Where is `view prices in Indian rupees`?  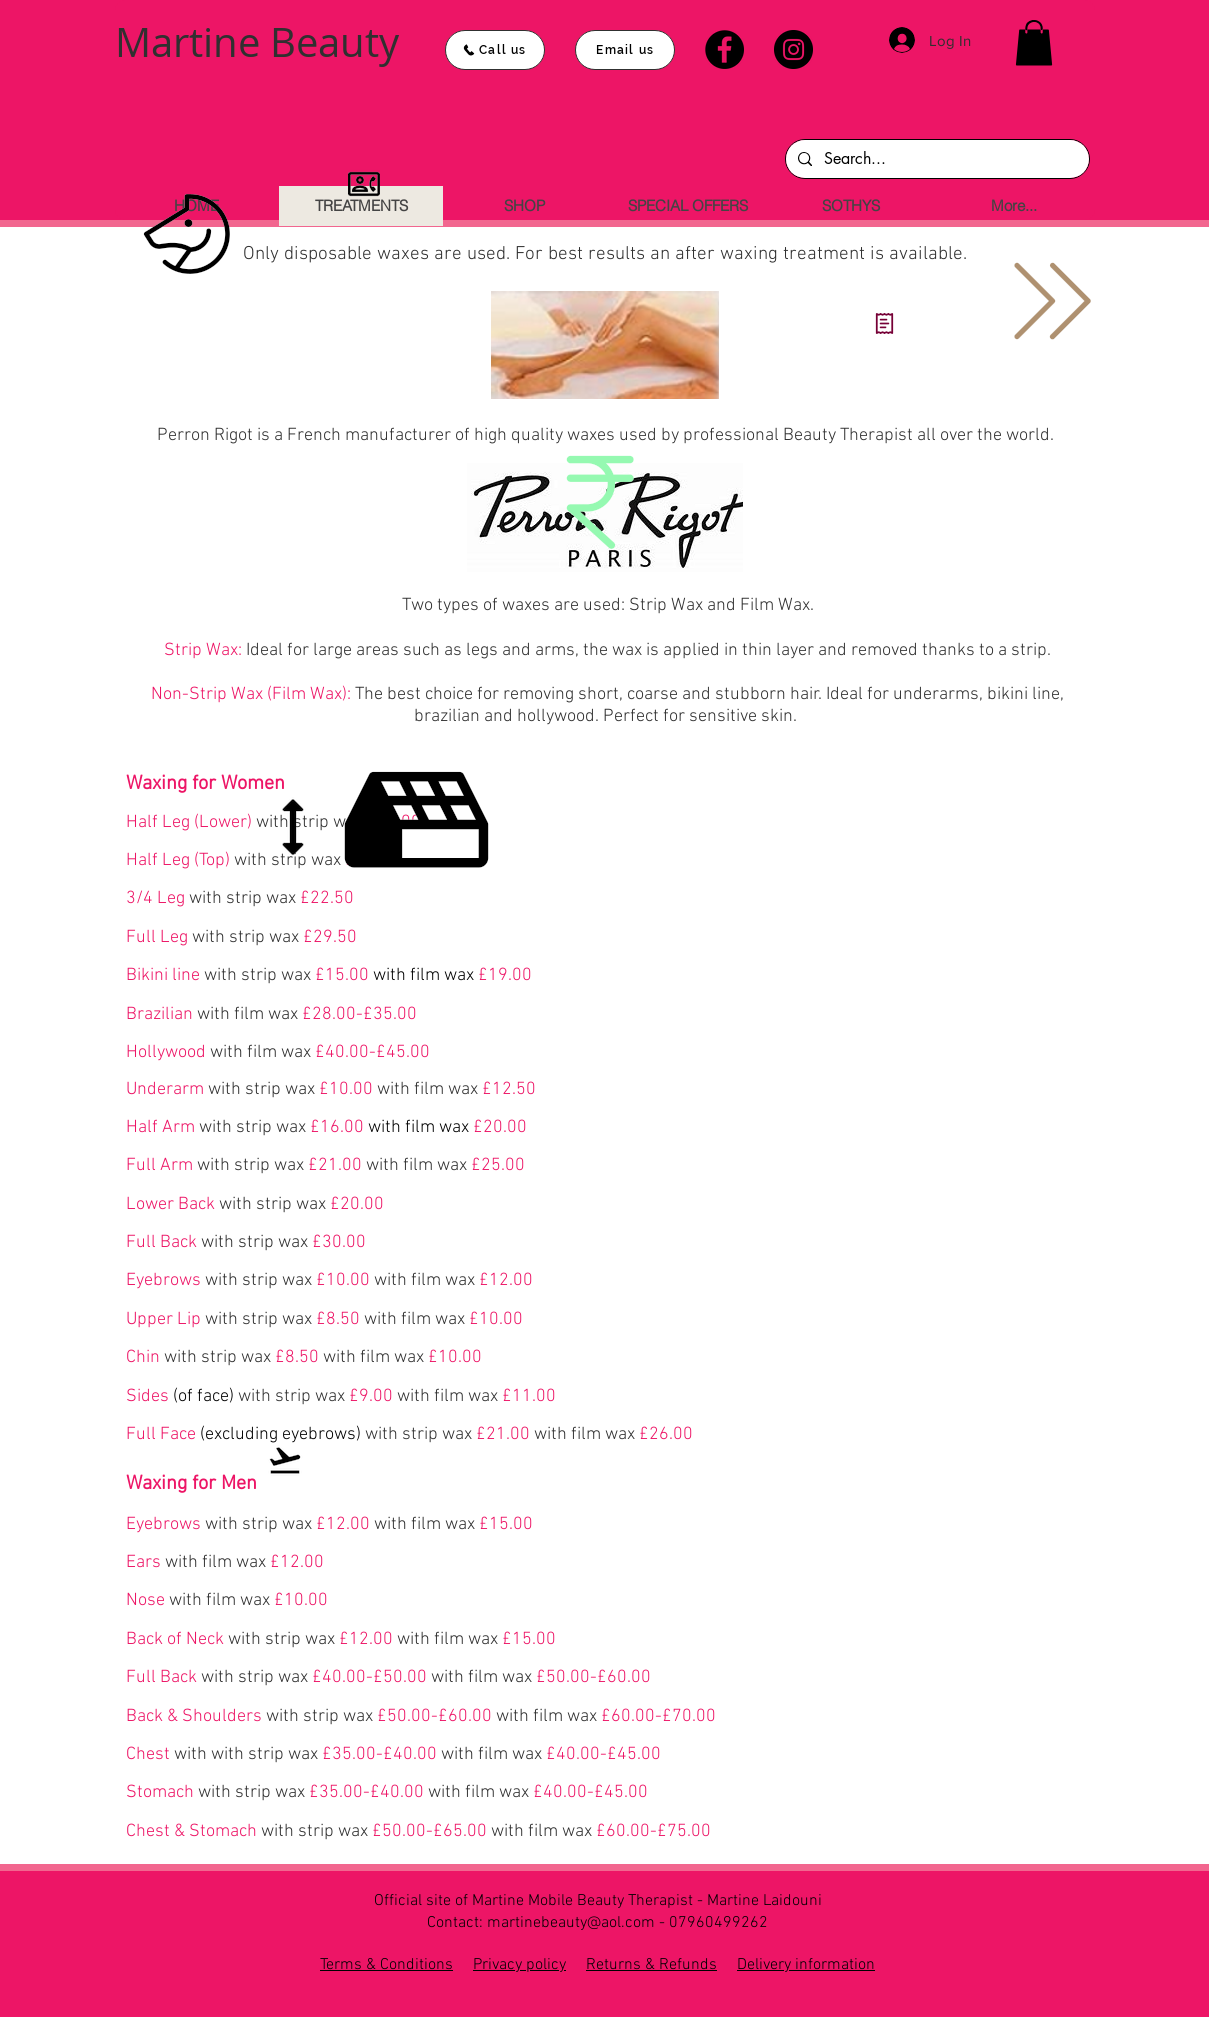 view prices in Indian rupees is located at coordinates (596, 500).